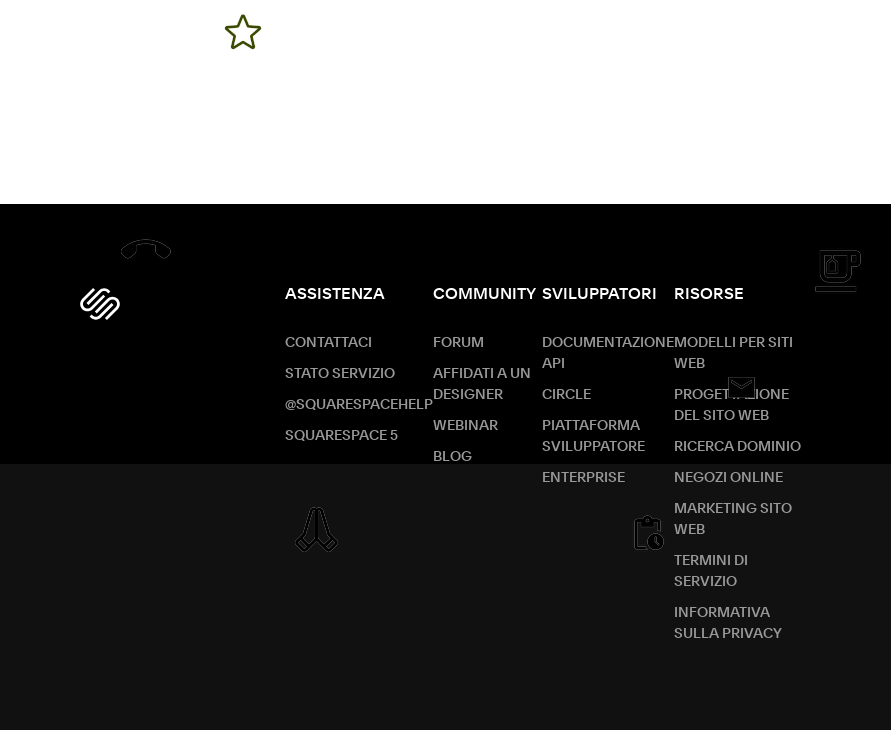 The width and height of the screenshot is (891, 730). What do you see at coordinates (316, 530) in the screenshot?
I see `express gratitude or thanks` at bounding box center [316, 530].